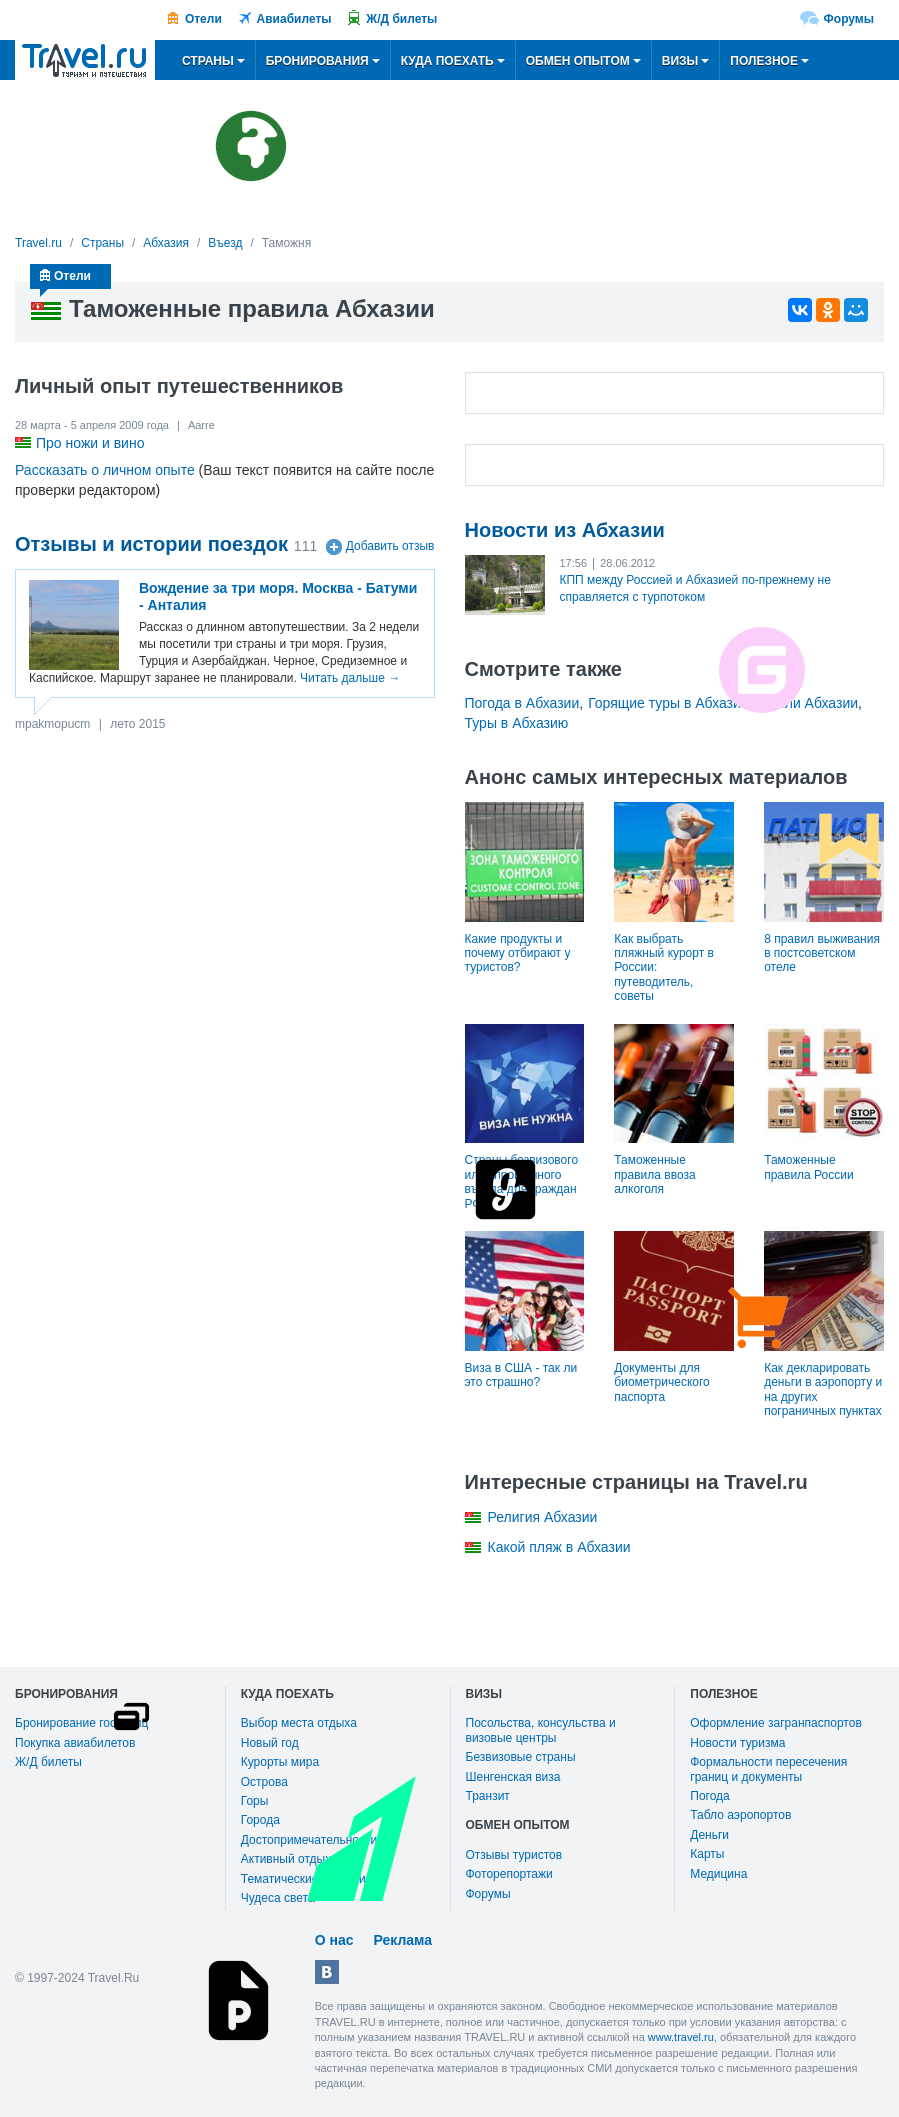  What do you see at coordinates (762, 670) in the screenshot?
I see `open gitee repository` at bounding box center [762, 670].